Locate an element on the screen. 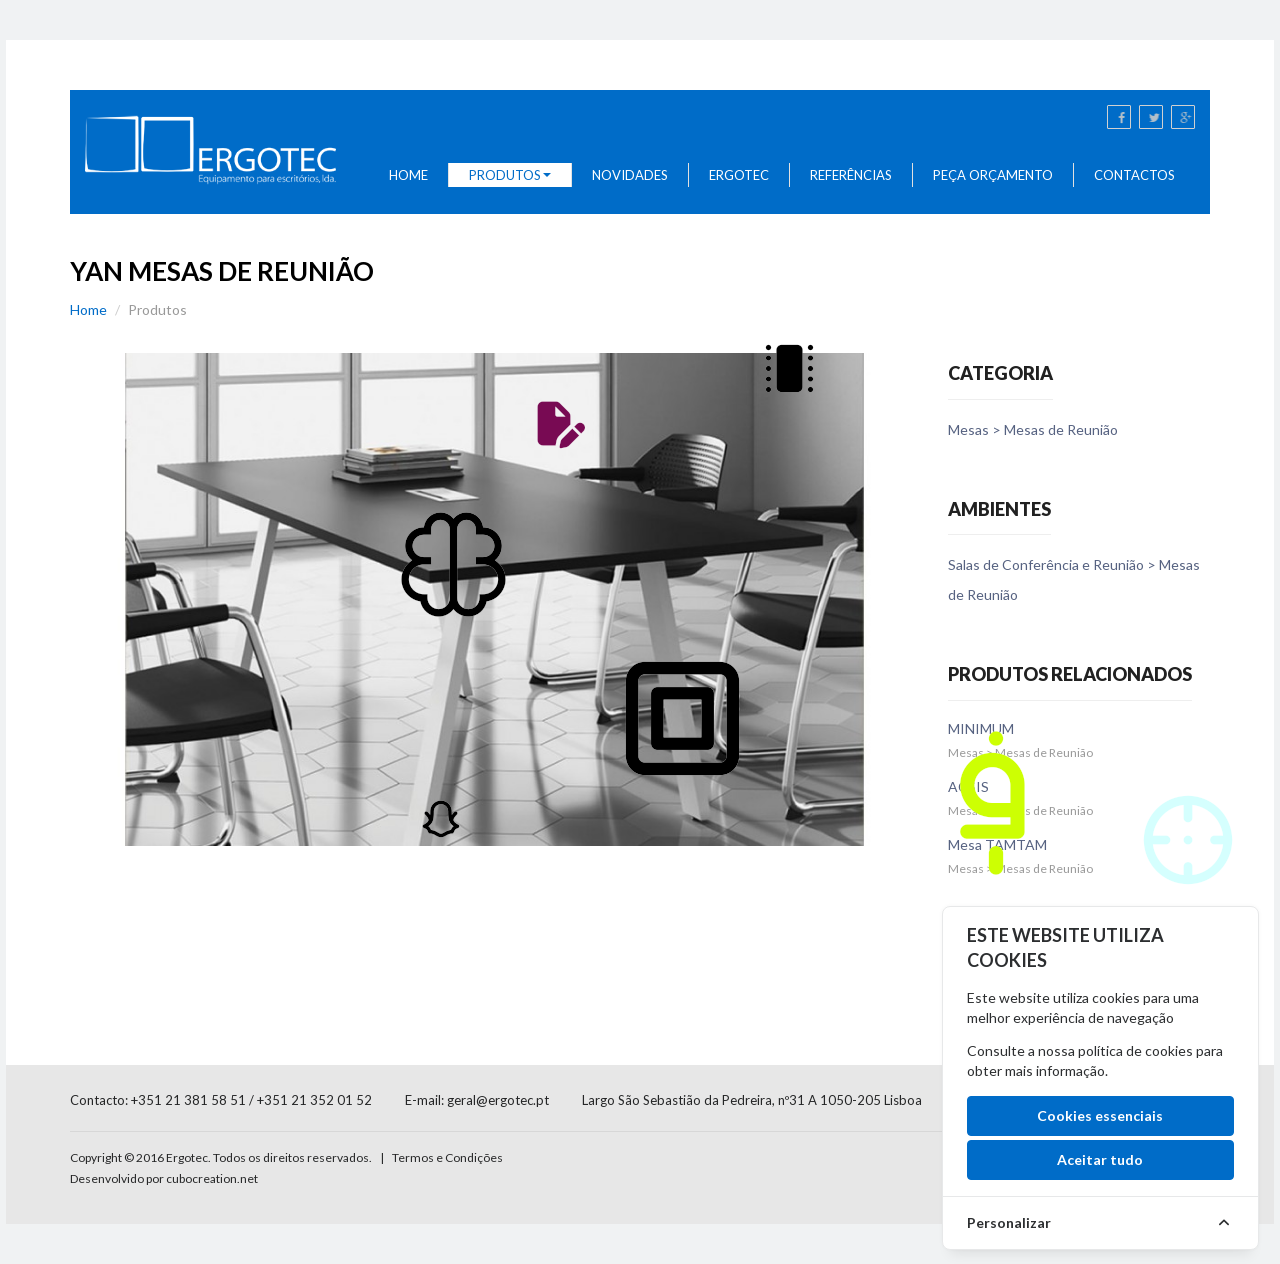  indicates AI or system is processing a request is located at coordinates (453, 564).